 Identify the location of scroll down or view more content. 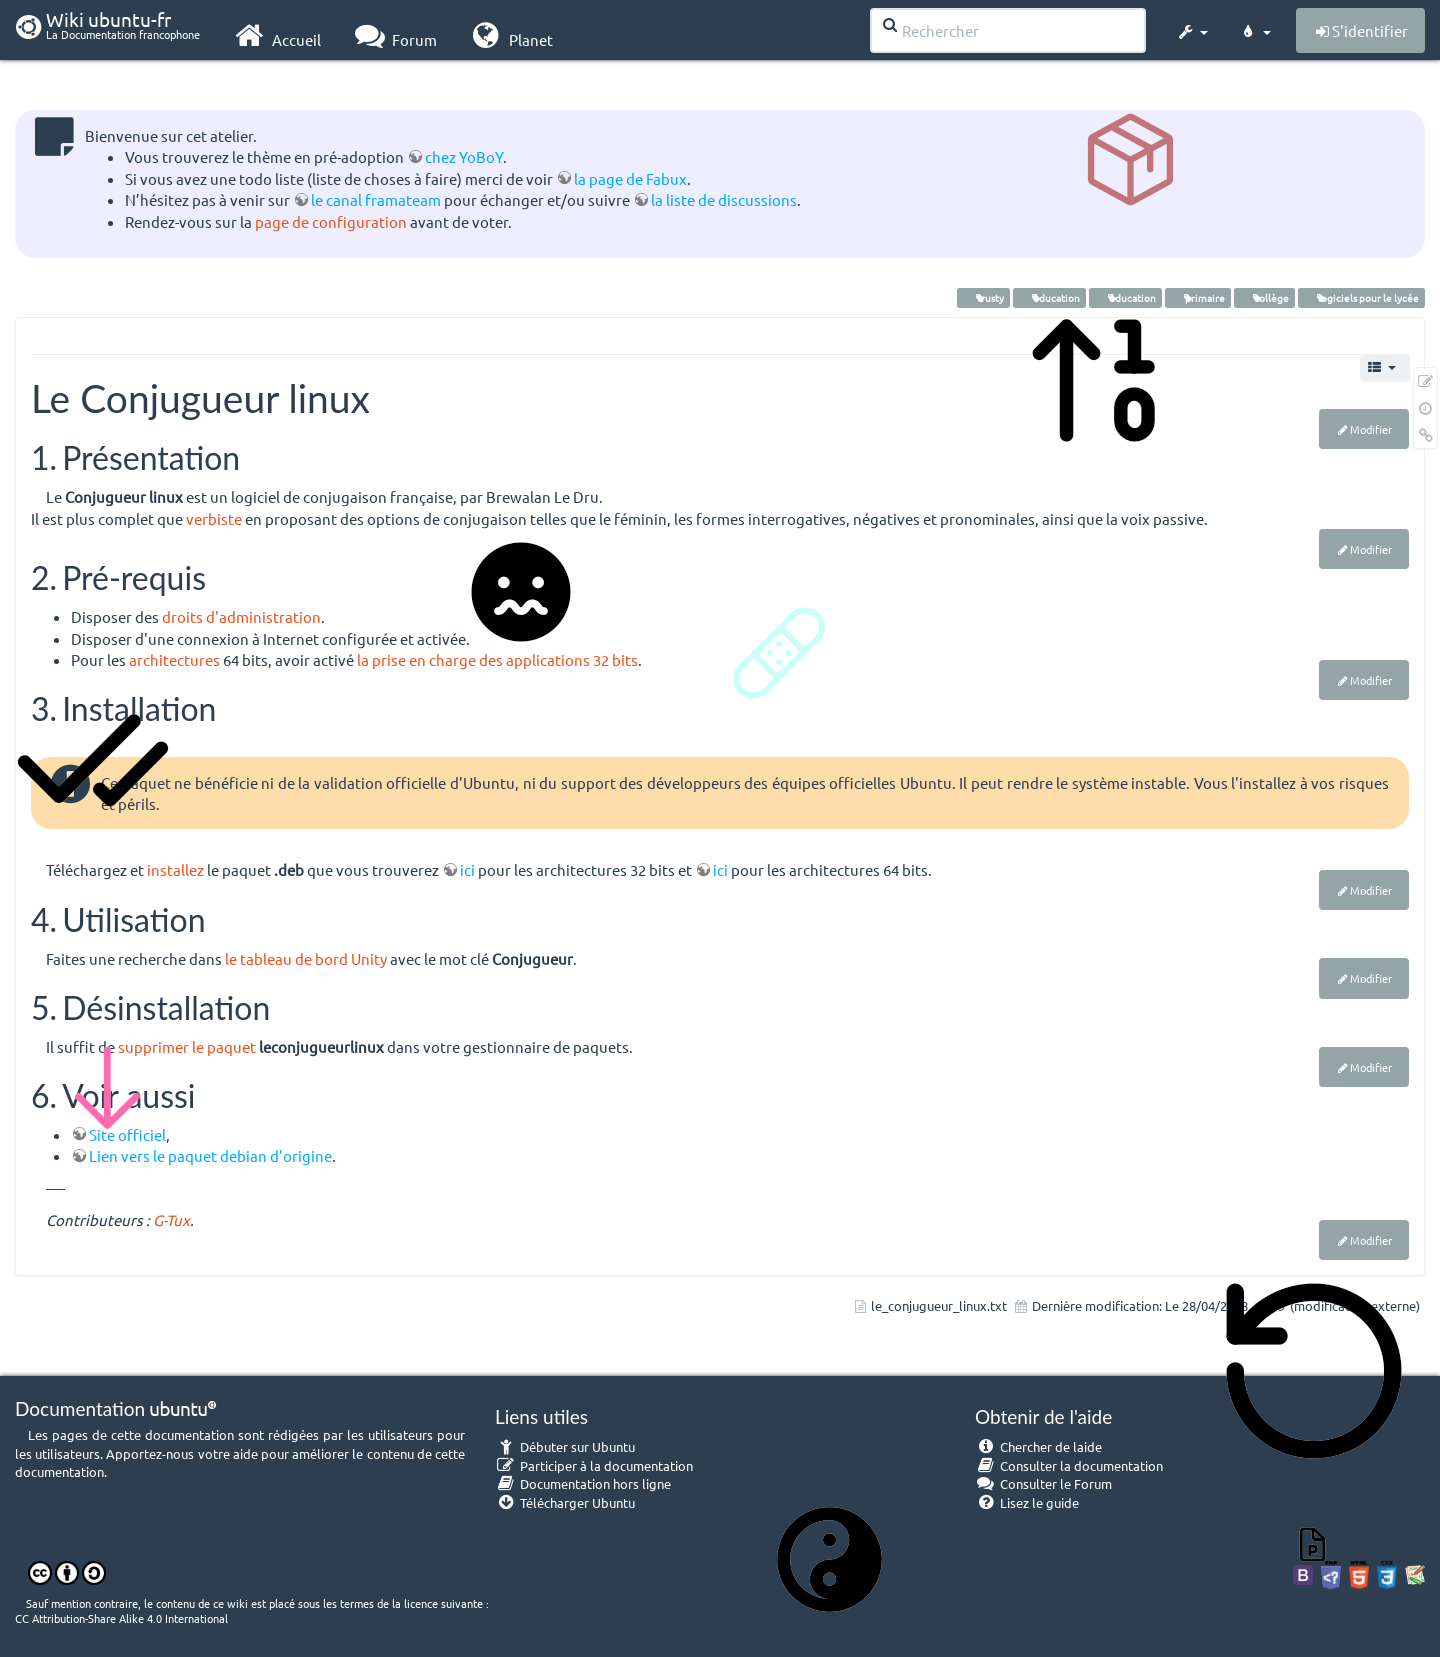
(108, 1088).